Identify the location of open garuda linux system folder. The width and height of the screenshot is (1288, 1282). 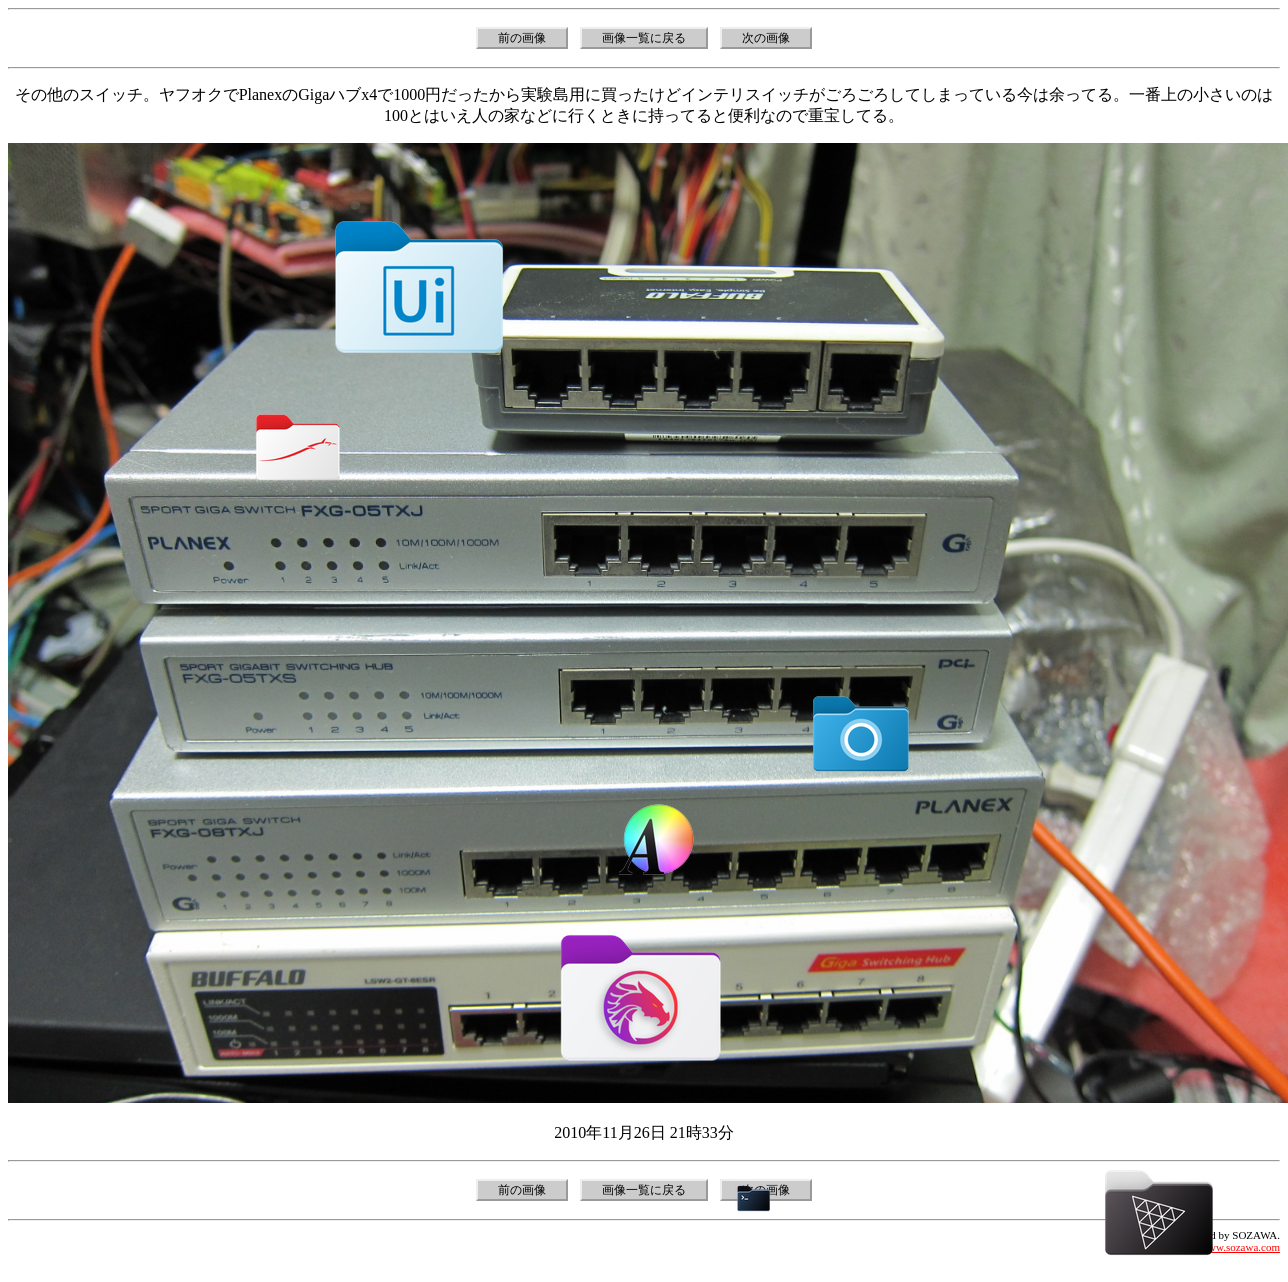
(640, 1002).